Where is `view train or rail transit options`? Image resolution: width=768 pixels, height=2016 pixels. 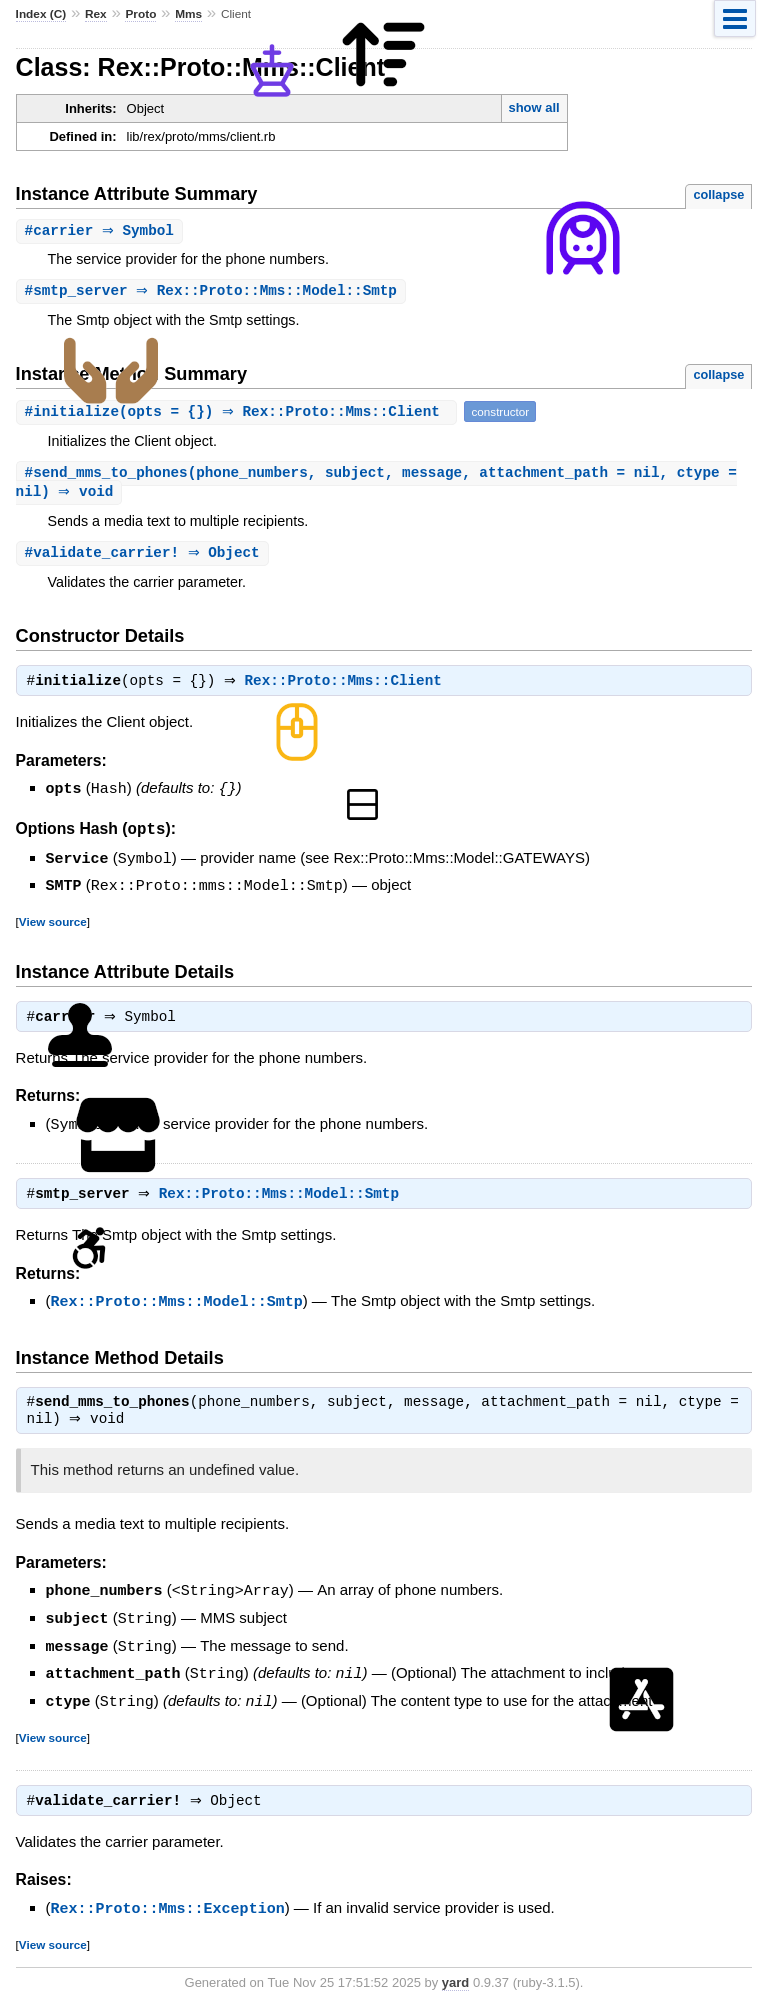
view train or rail transit options is located at coordinates (583, 238).